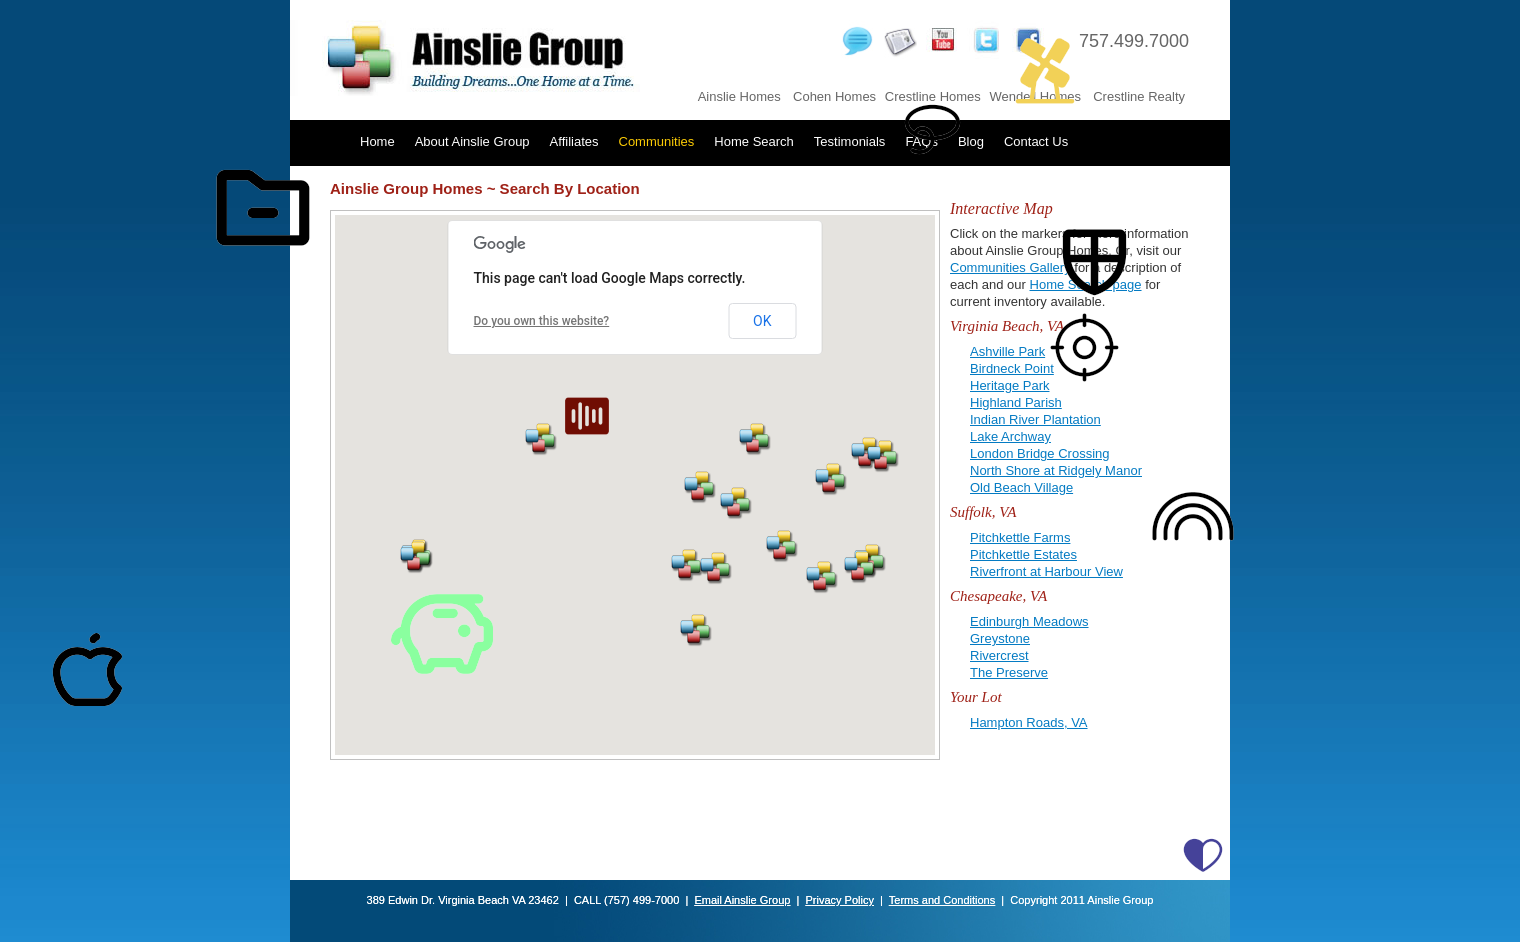 This screenshot has width=1520, height=942. What do you see at coordinates (1084, 347) in the screenshot?
I see `center map on current location` at bounding box center [1084, 347].